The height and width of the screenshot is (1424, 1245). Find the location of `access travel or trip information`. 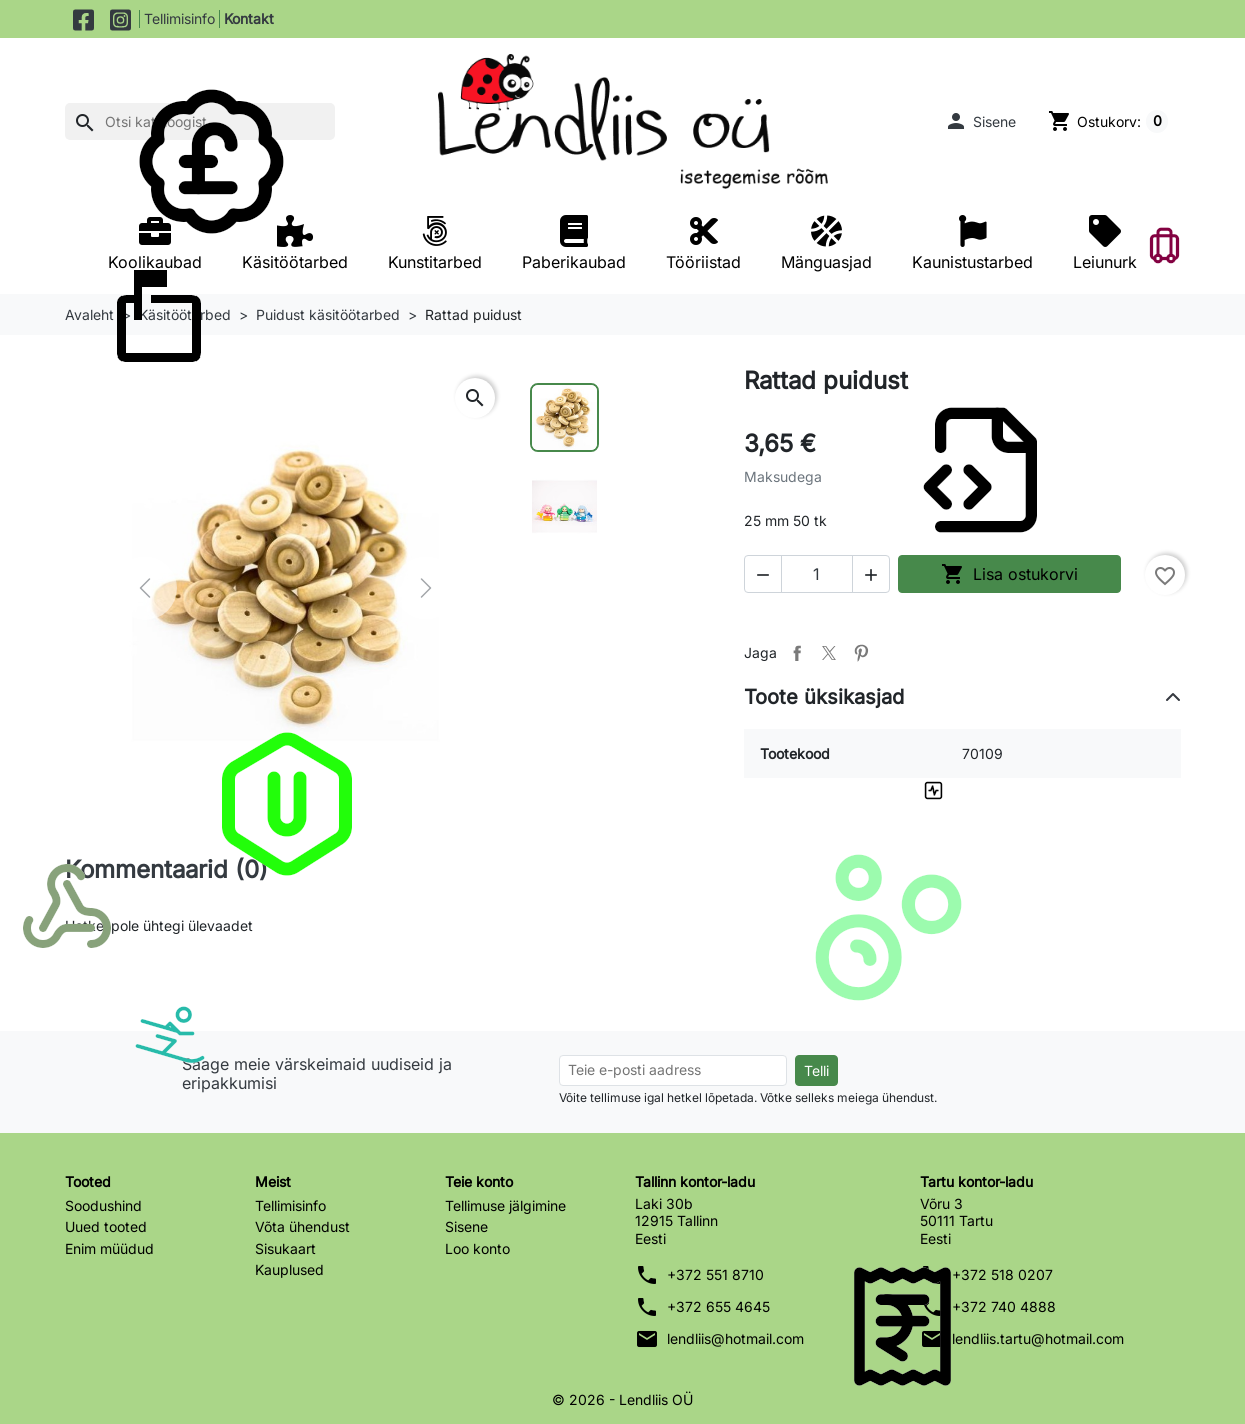

access travel or trip information is located at coordinates (1164, 245).